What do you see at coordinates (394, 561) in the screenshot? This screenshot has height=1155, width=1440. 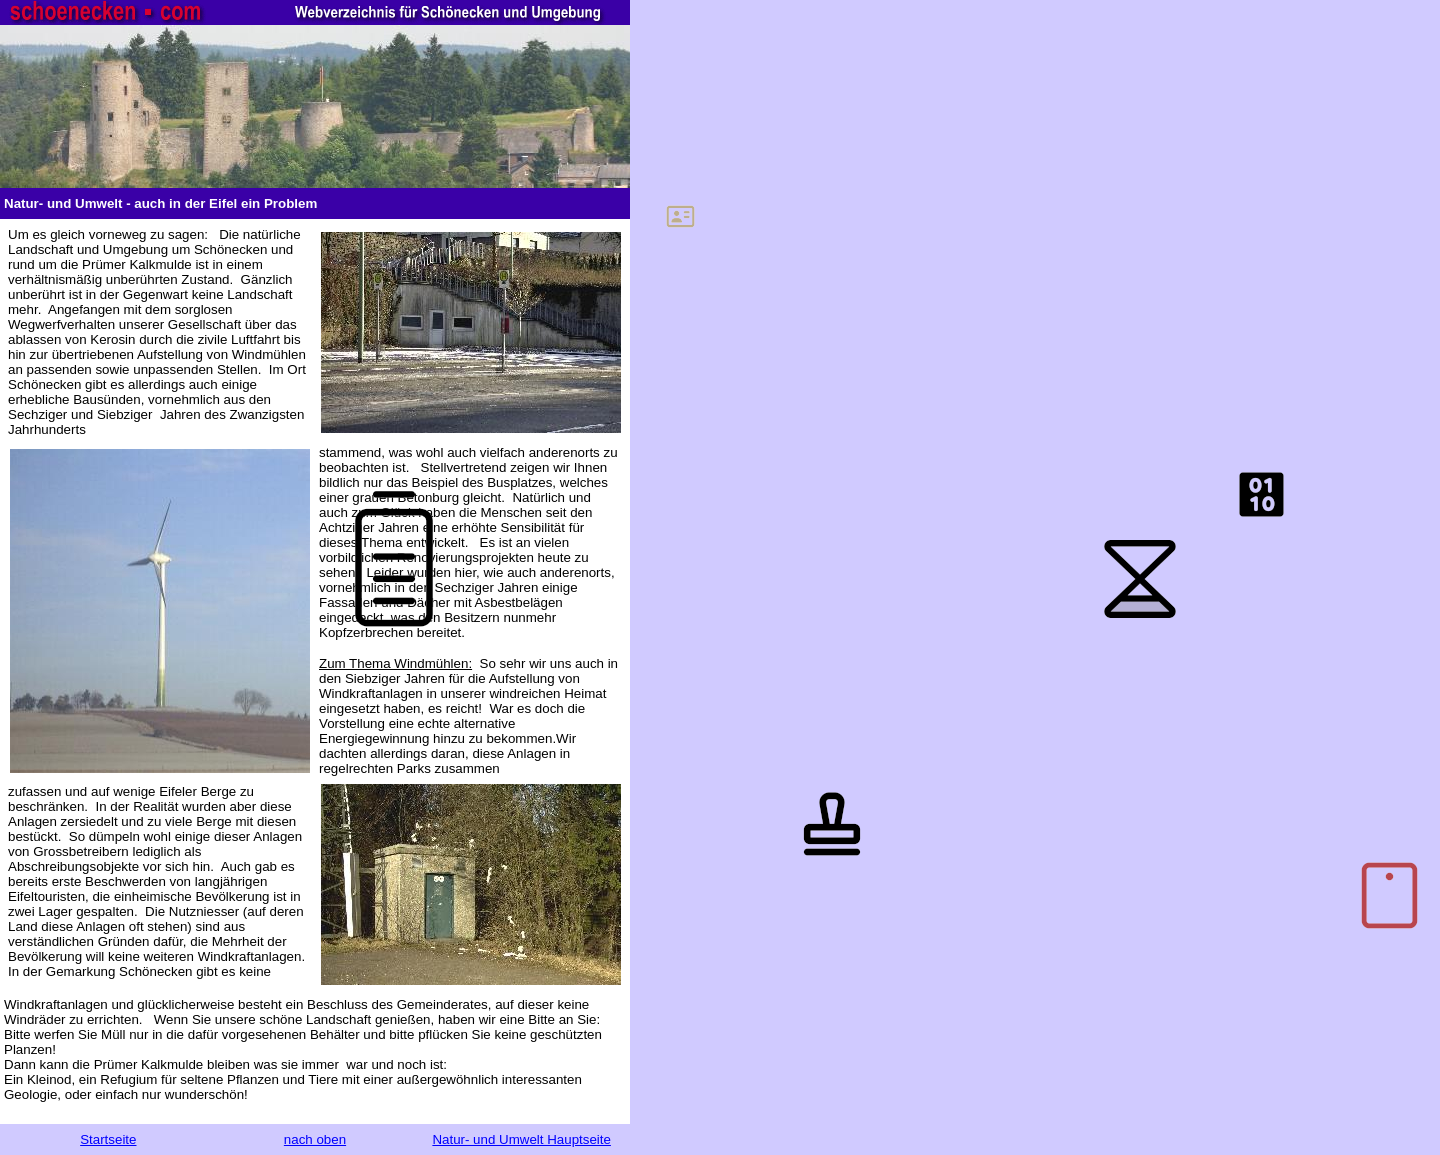 I see `indicates high battery level` at bounding box center [394, 561].